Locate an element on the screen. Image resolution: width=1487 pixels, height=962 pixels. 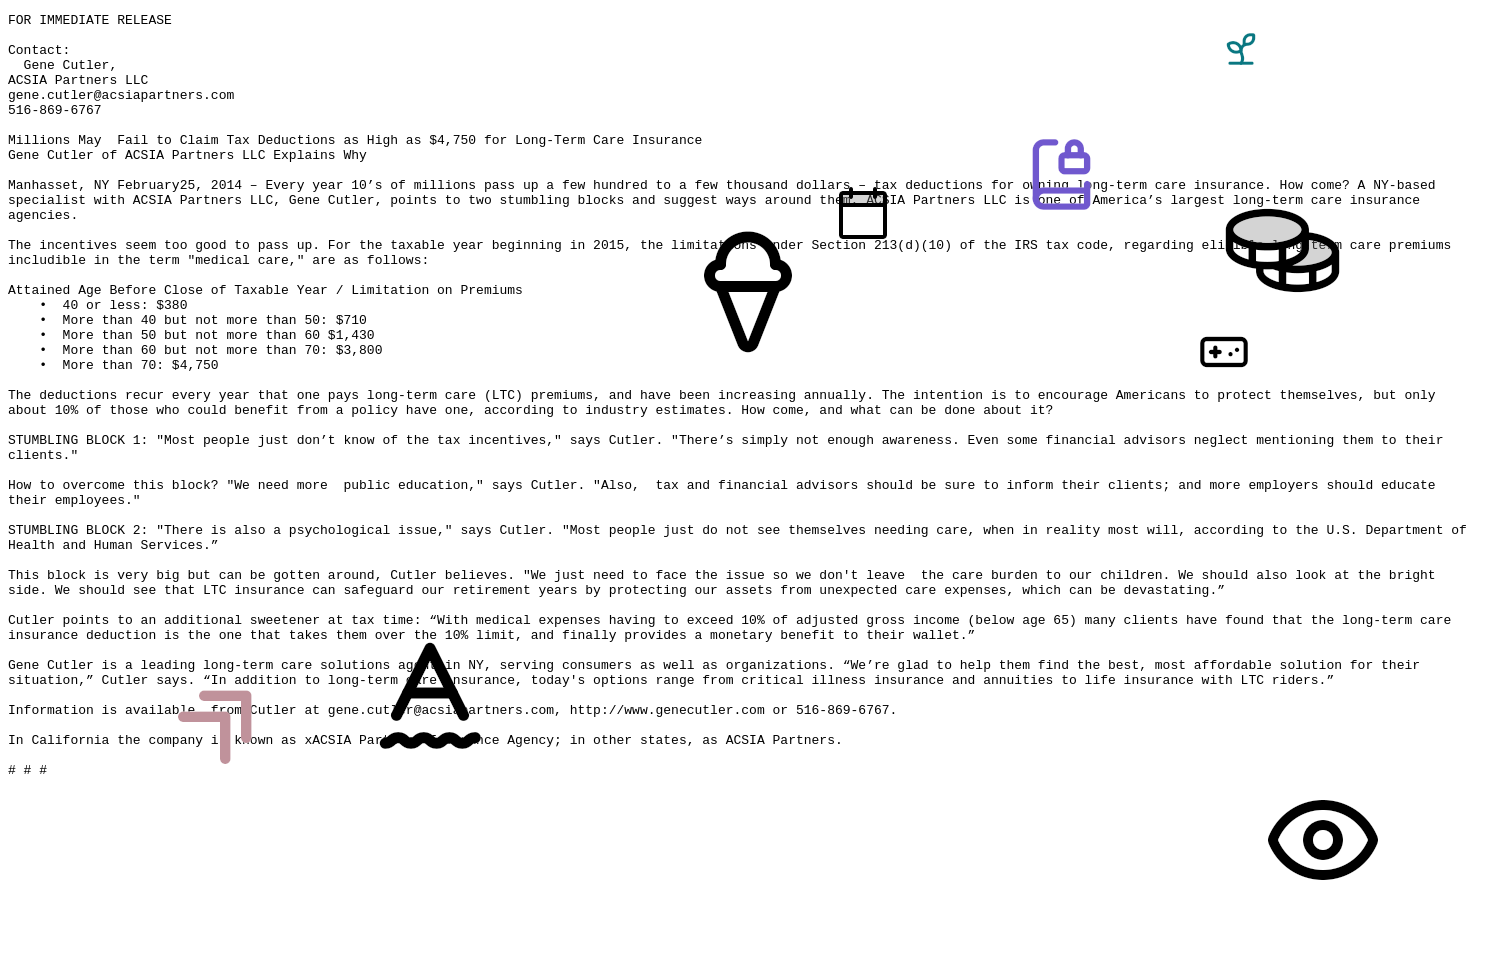
expand content to full screen is located at coordinates (220, 722).